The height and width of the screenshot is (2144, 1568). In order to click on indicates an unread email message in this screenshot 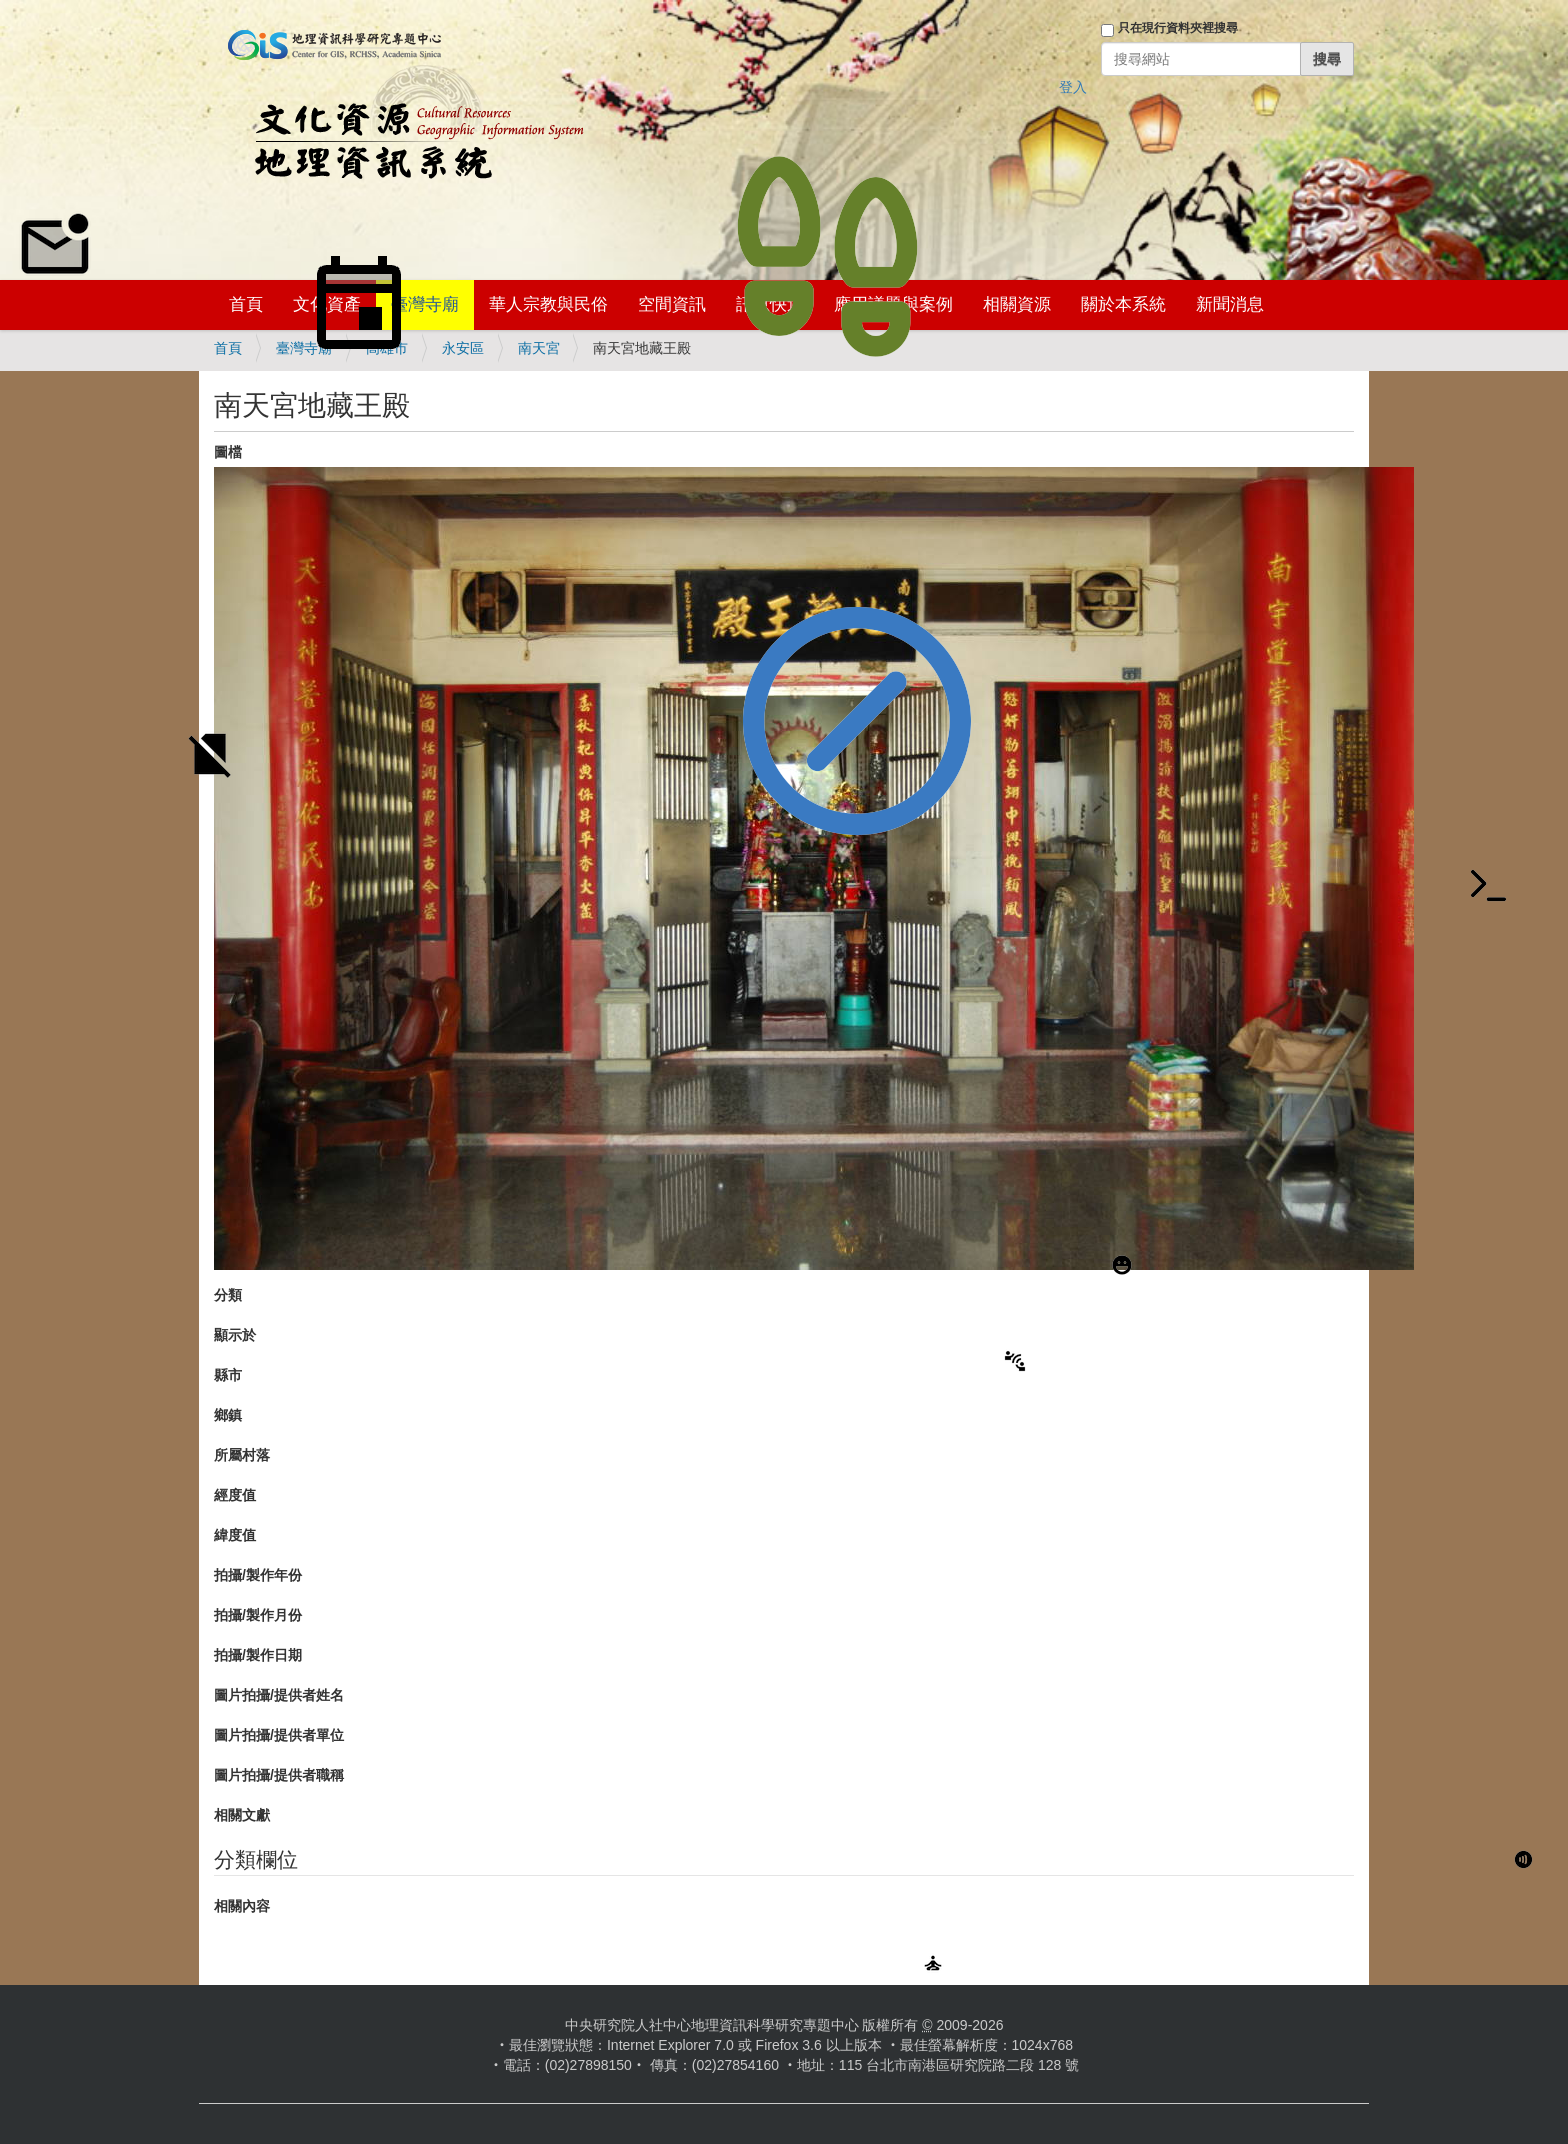, I will do `click(55, 247)`.